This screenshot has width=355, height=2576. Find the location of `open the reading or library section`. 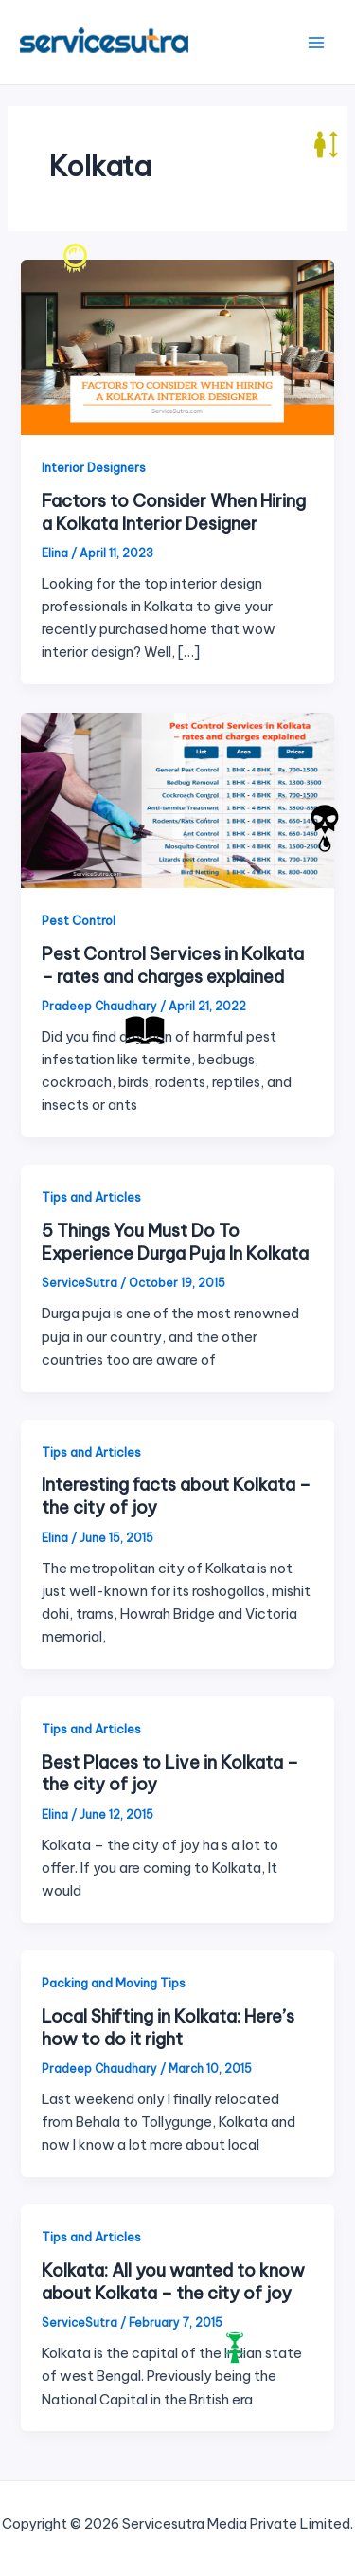

open the reading or library section is located at coordinates (145, 1030).